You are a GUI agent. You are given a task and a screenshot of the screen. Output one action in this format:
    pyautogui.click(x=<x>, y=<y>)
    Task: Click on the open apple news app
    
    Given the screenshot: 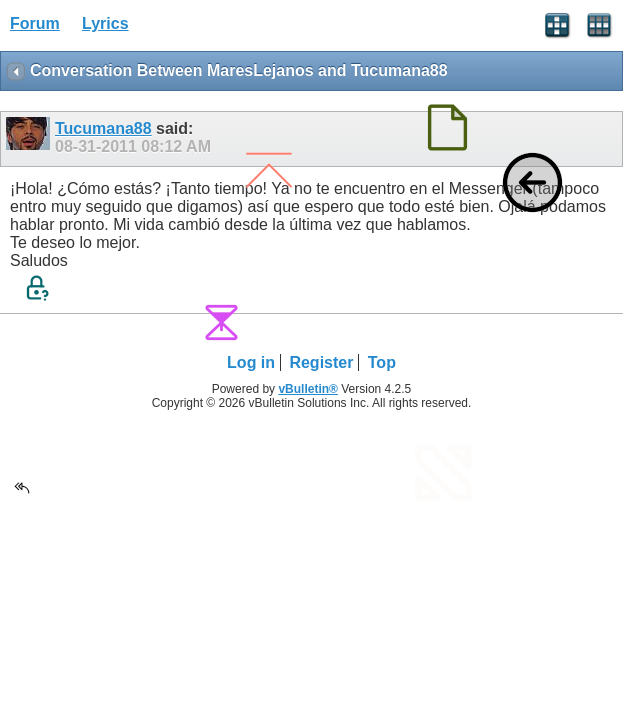 What is the action you would take?
    pyautogui.click(x=443, y=472)
    